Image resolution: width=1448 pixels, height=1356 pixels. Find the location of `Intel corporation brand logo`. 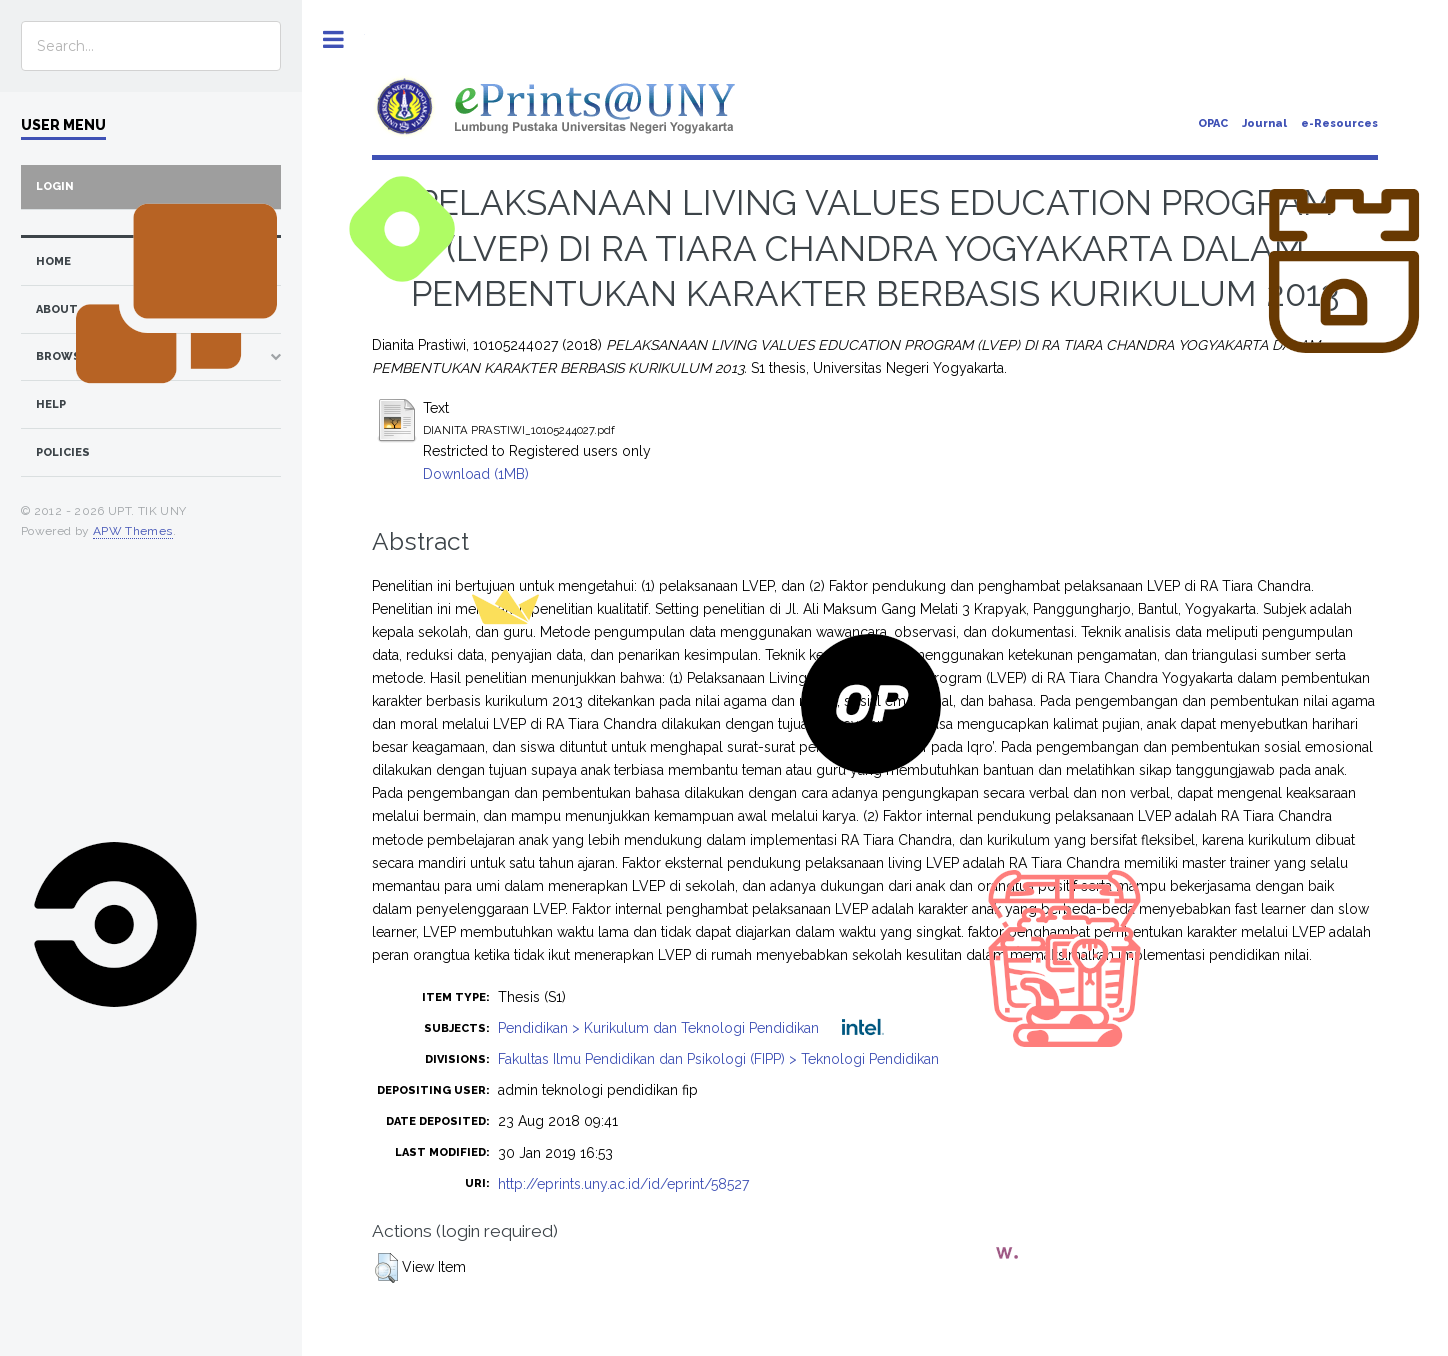

Intel corporation brand logo is located at coordinates (863, 1027).